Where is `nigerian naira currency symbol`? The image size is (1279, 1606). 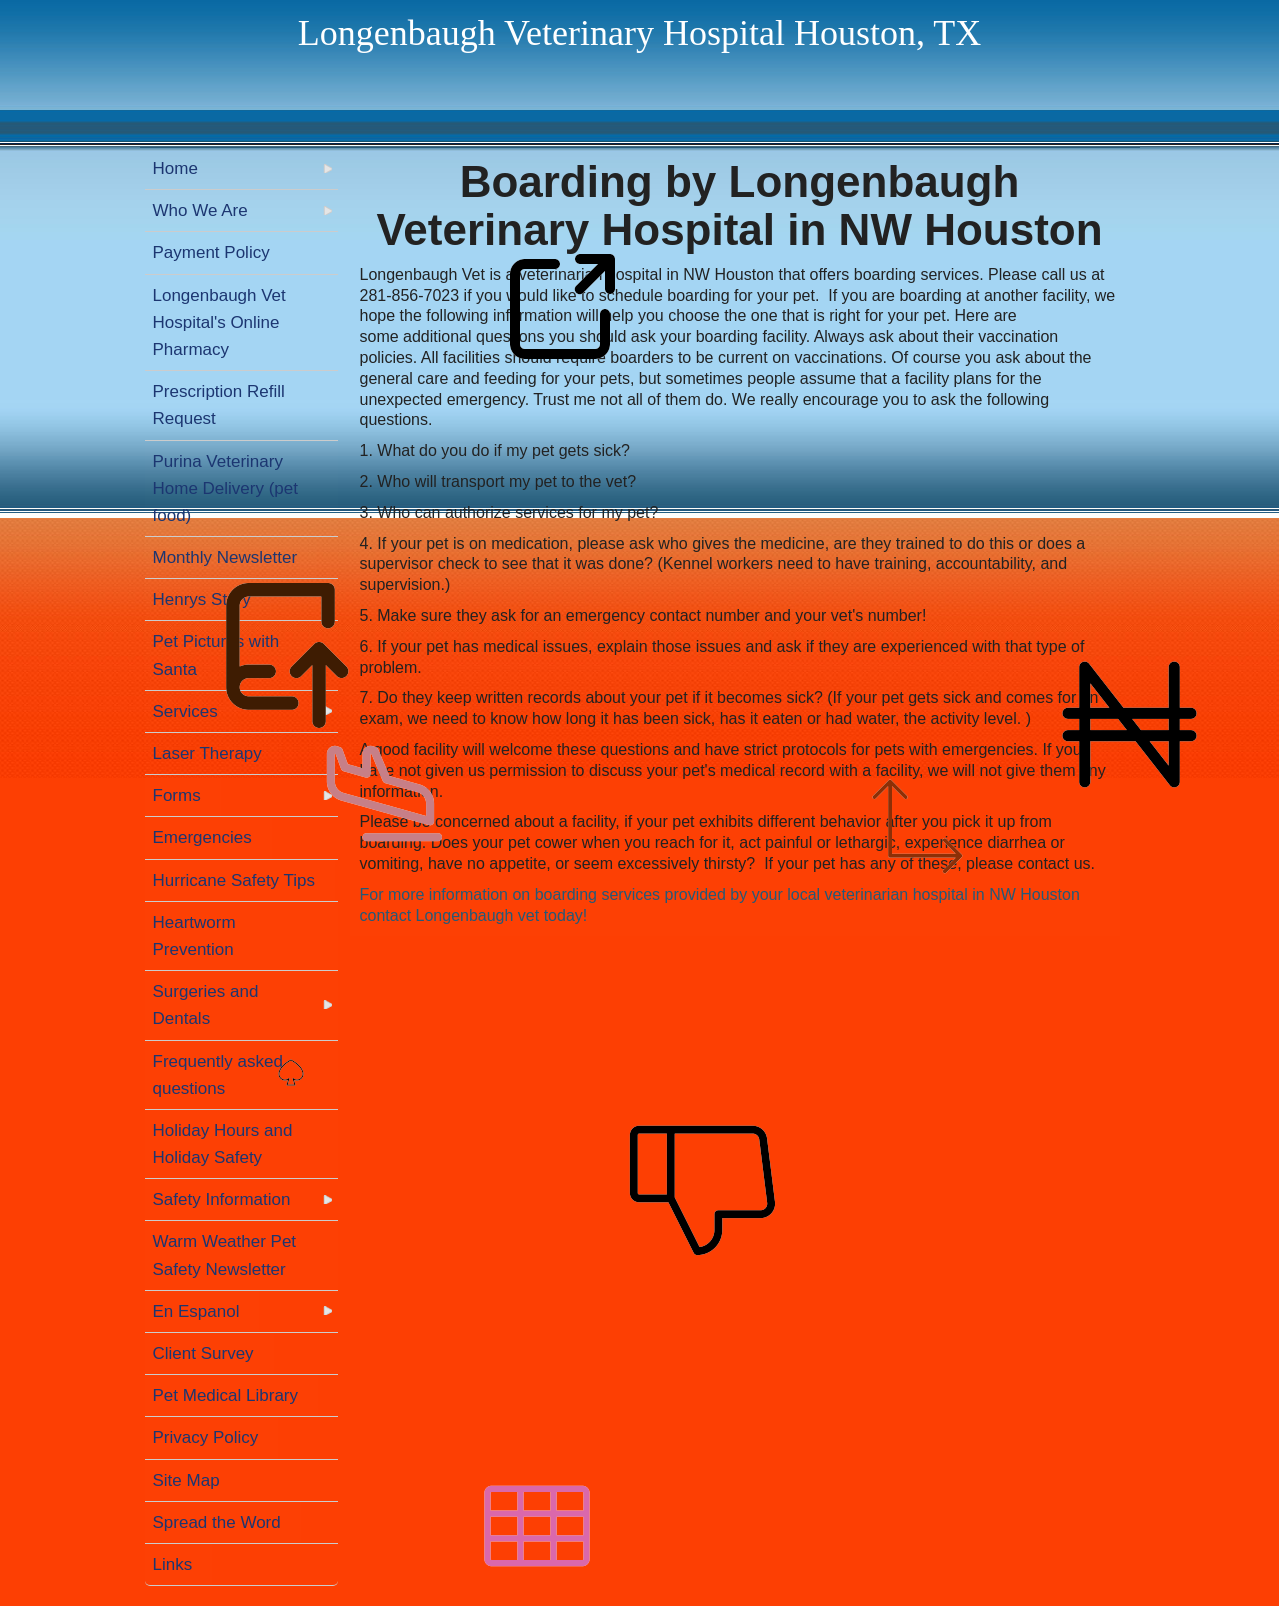 nigerian naira currency symbol is located at coordinates (1129, 724).